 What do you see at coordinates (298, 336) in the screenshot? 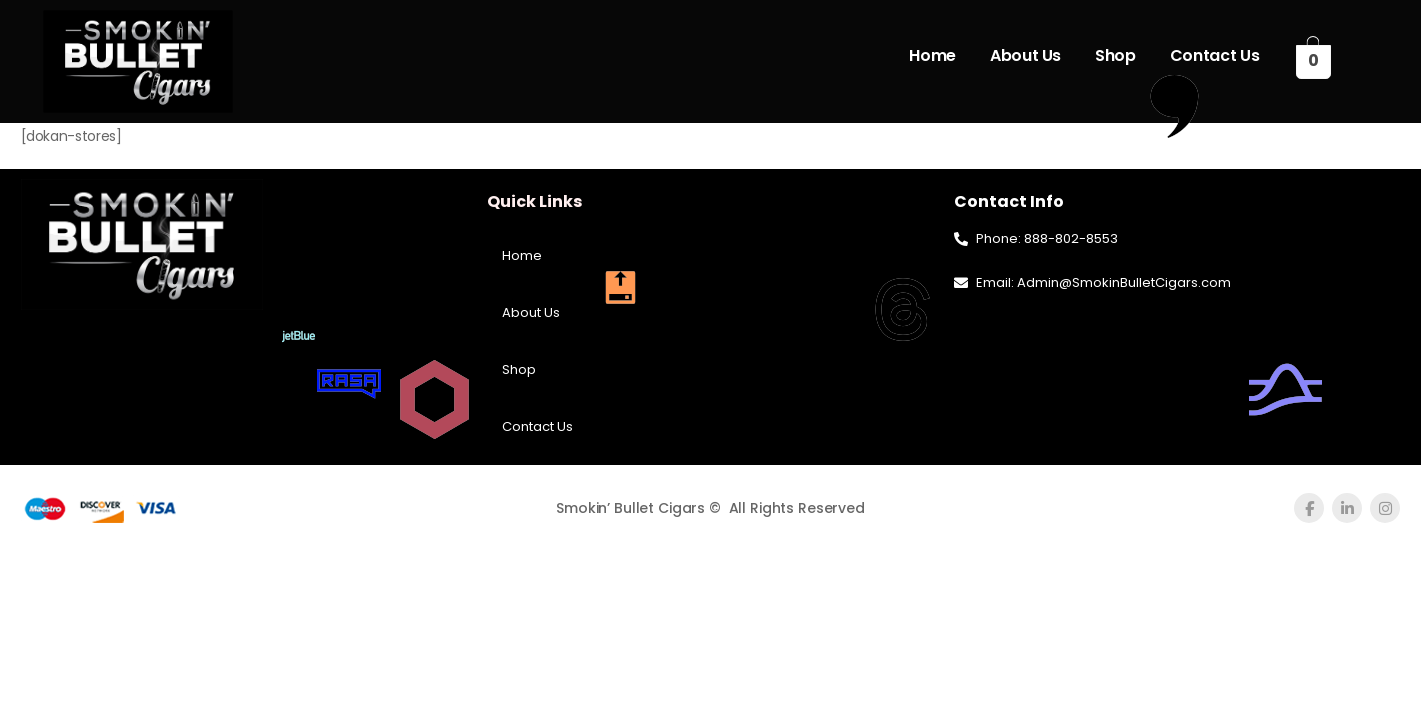
I see `access JetBlue airline services` at bounding box center [298, 336].